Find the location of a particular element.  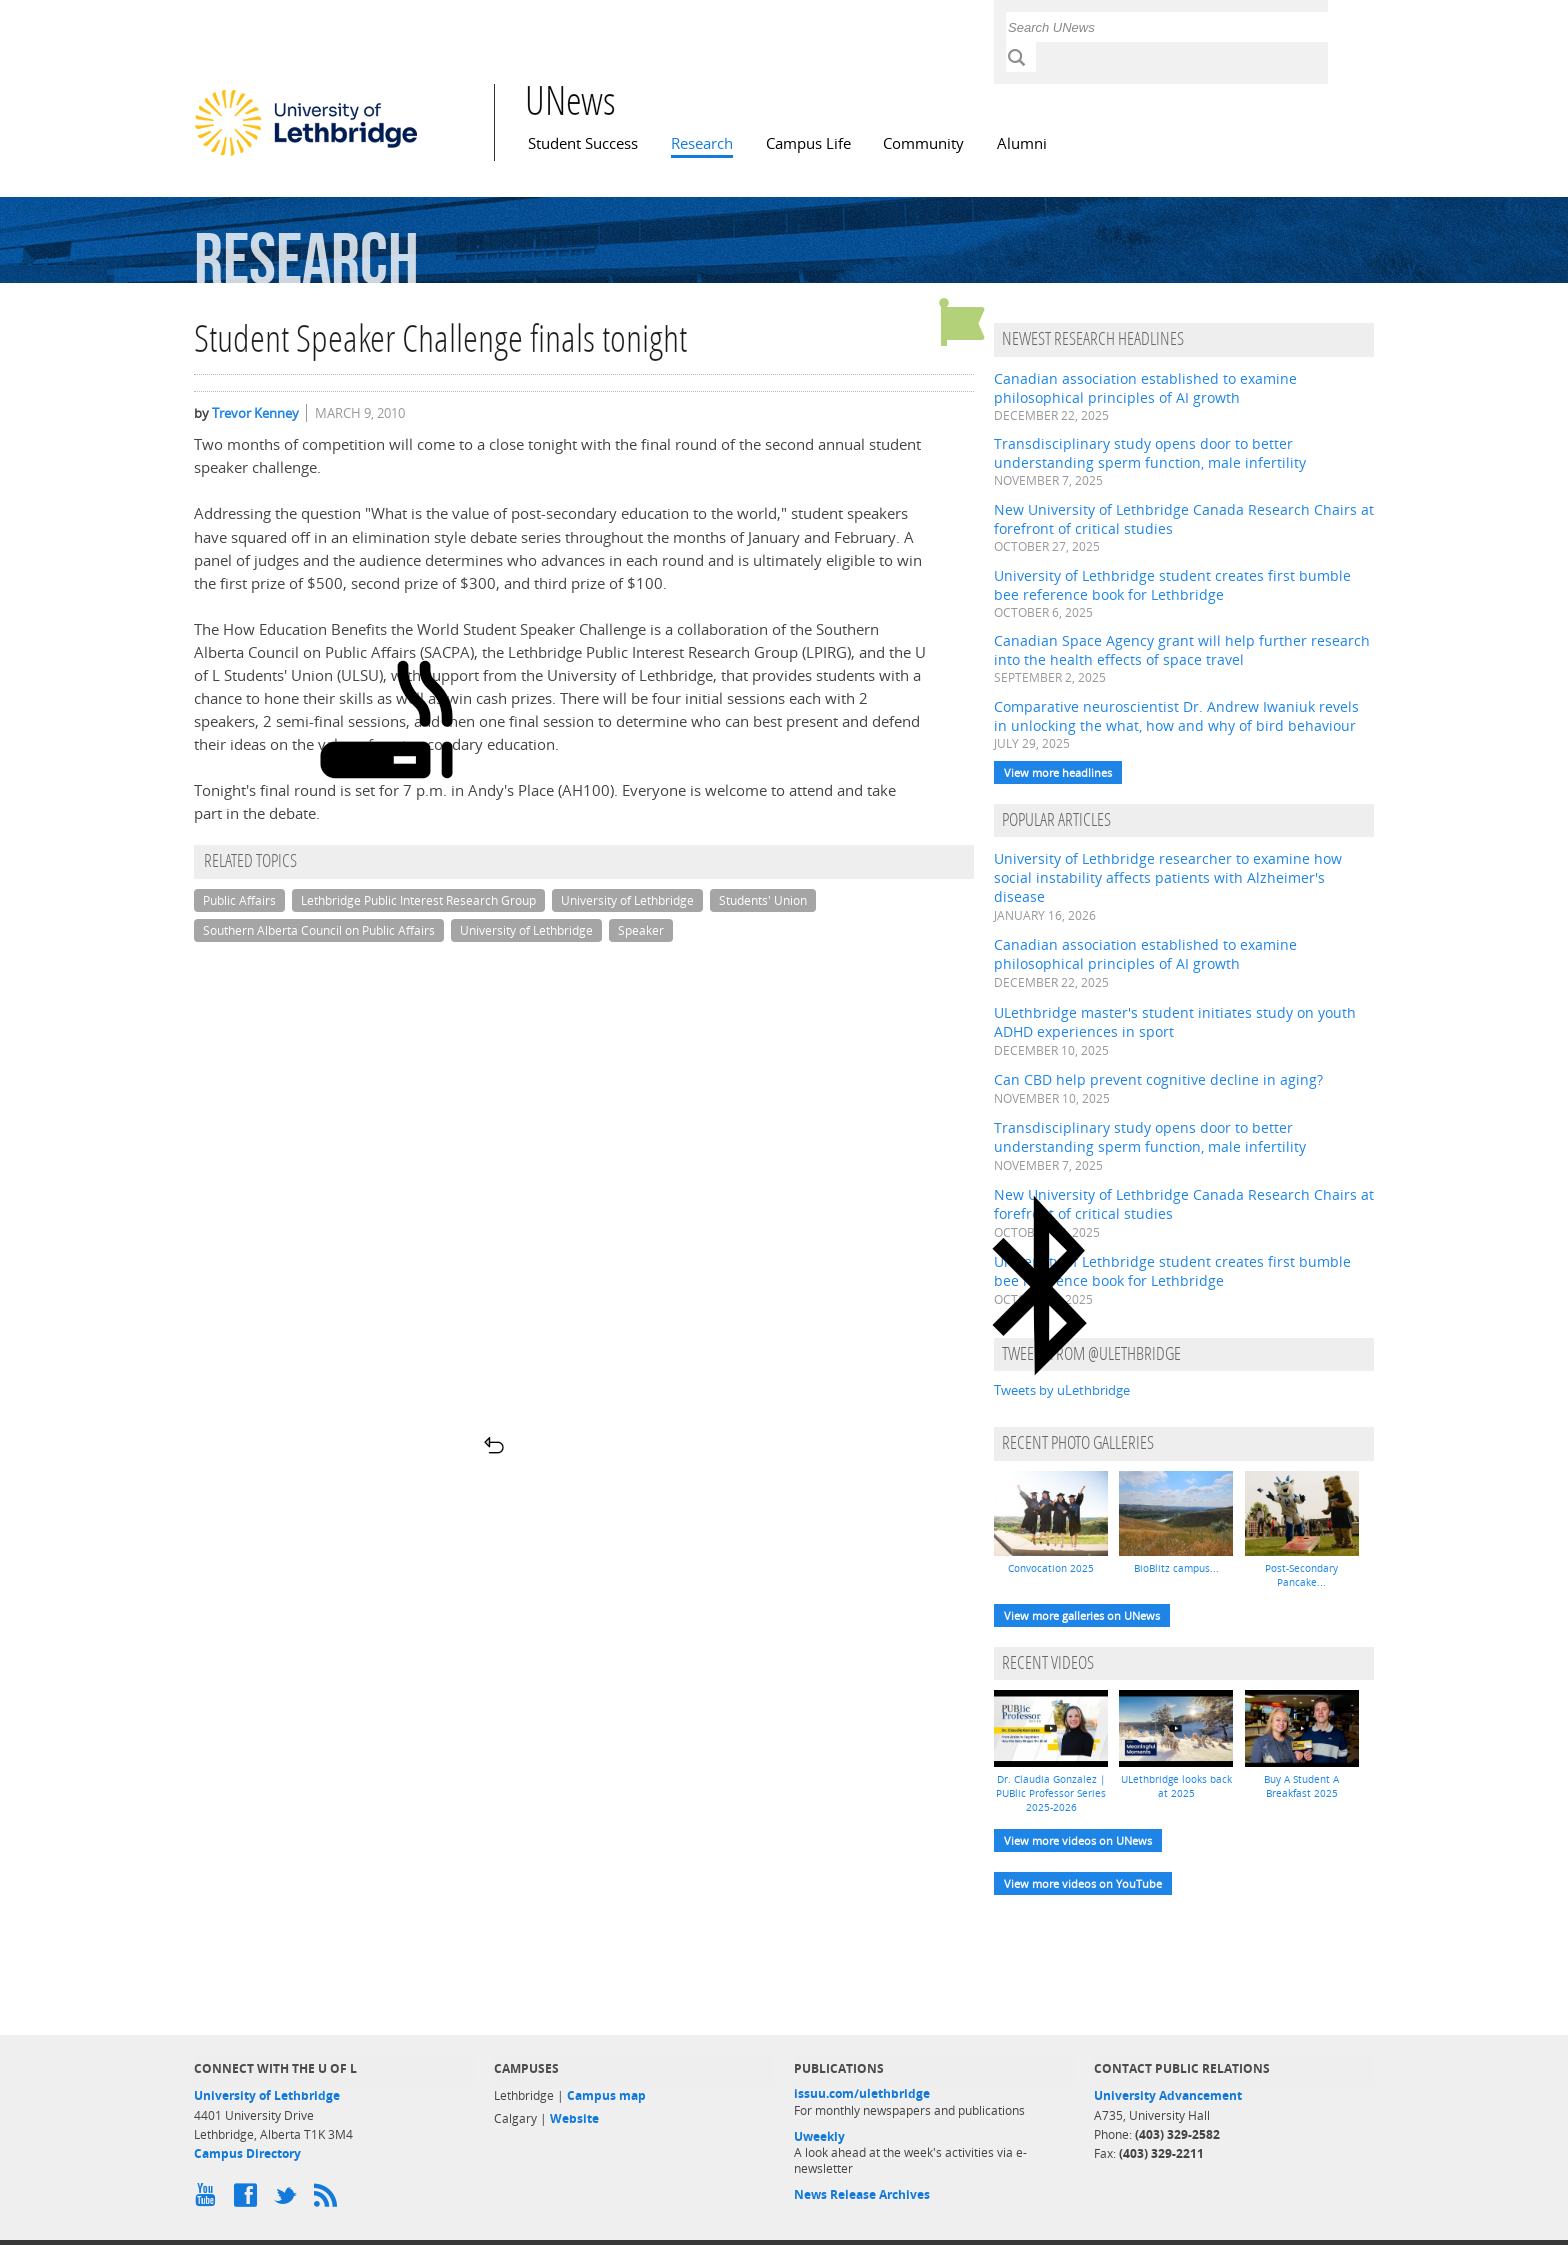

undo previous action is located at coordinates (494, 1446).